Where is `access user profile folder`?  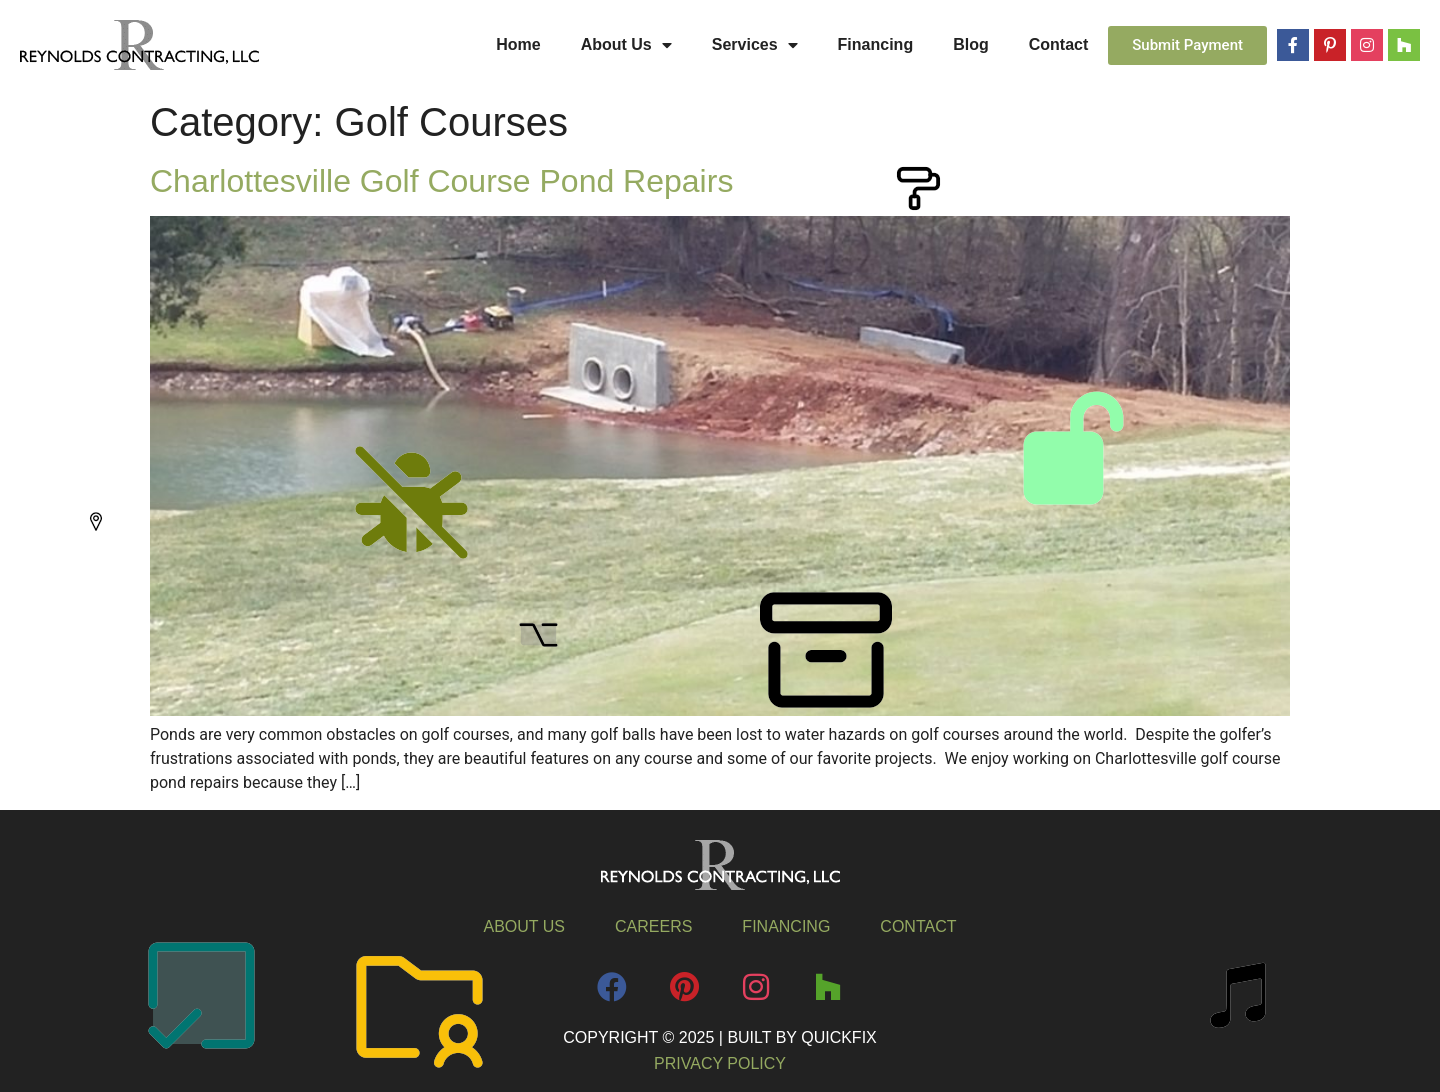
access user profile folder is located at coordinates (419, 1004).